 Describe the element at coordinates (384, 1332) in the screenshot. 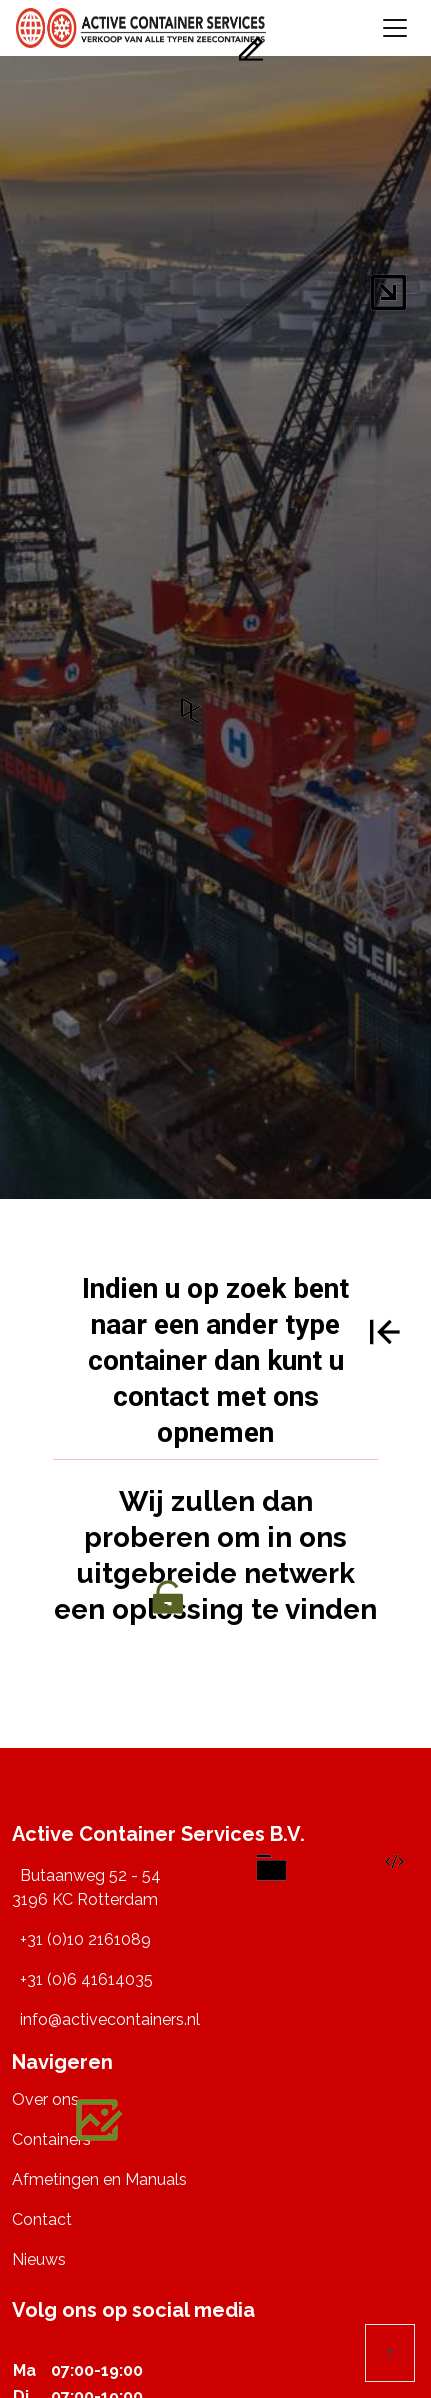

I see `collapse panel to the left` at that location.